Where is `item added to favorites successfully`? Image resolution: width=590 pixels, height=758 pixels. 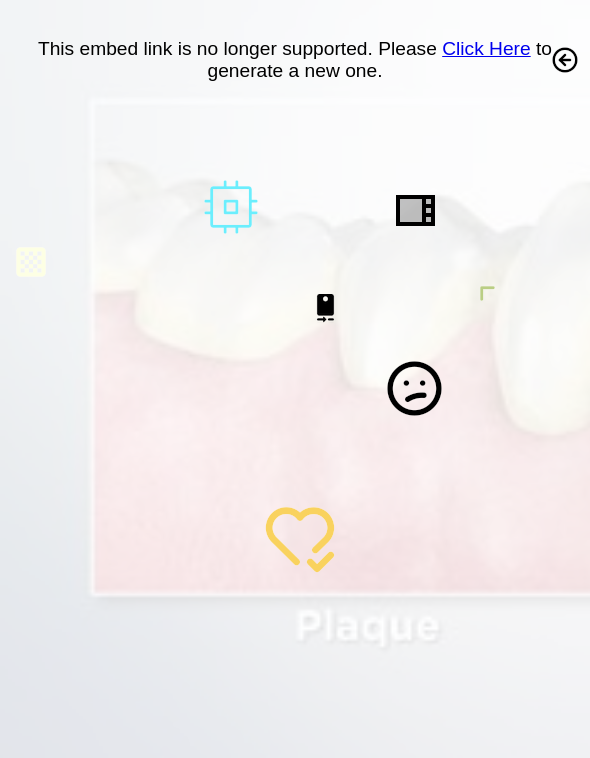
item added to favorites successfully is located at coordinates (300, 538).